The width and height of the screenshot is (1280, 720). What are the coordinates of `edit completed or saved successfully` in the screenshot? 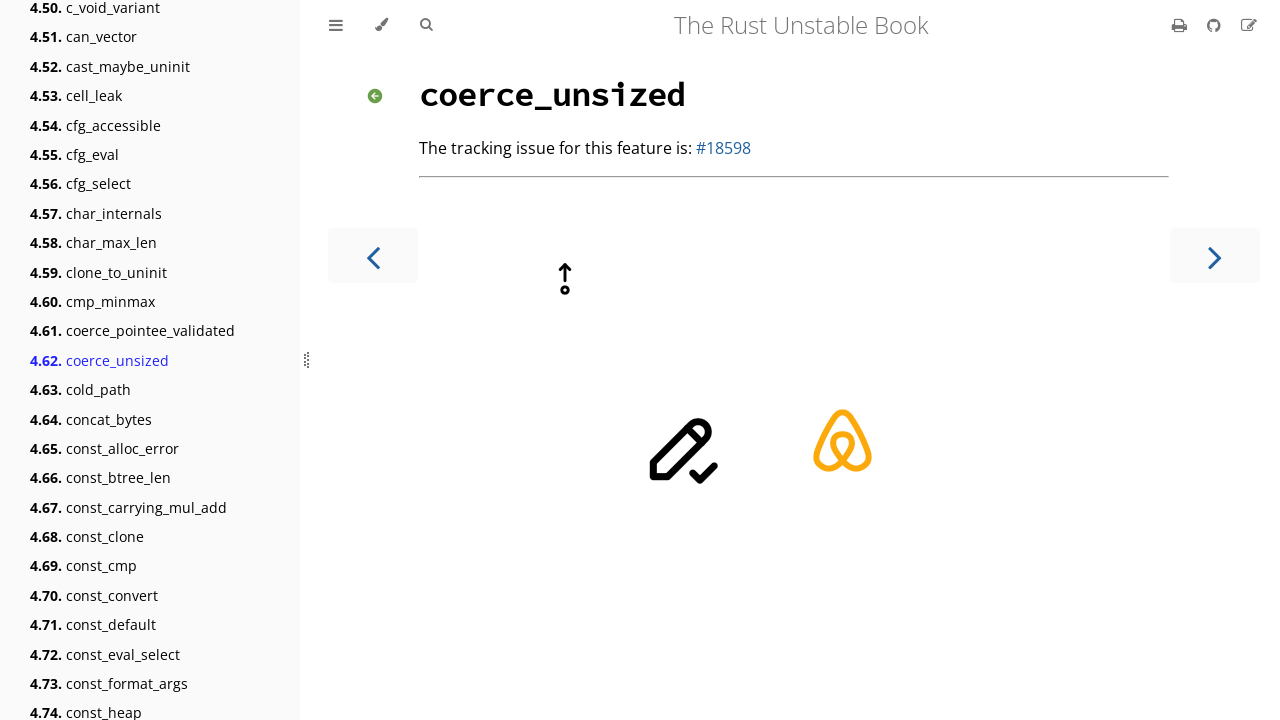 It's located at (682, 448).